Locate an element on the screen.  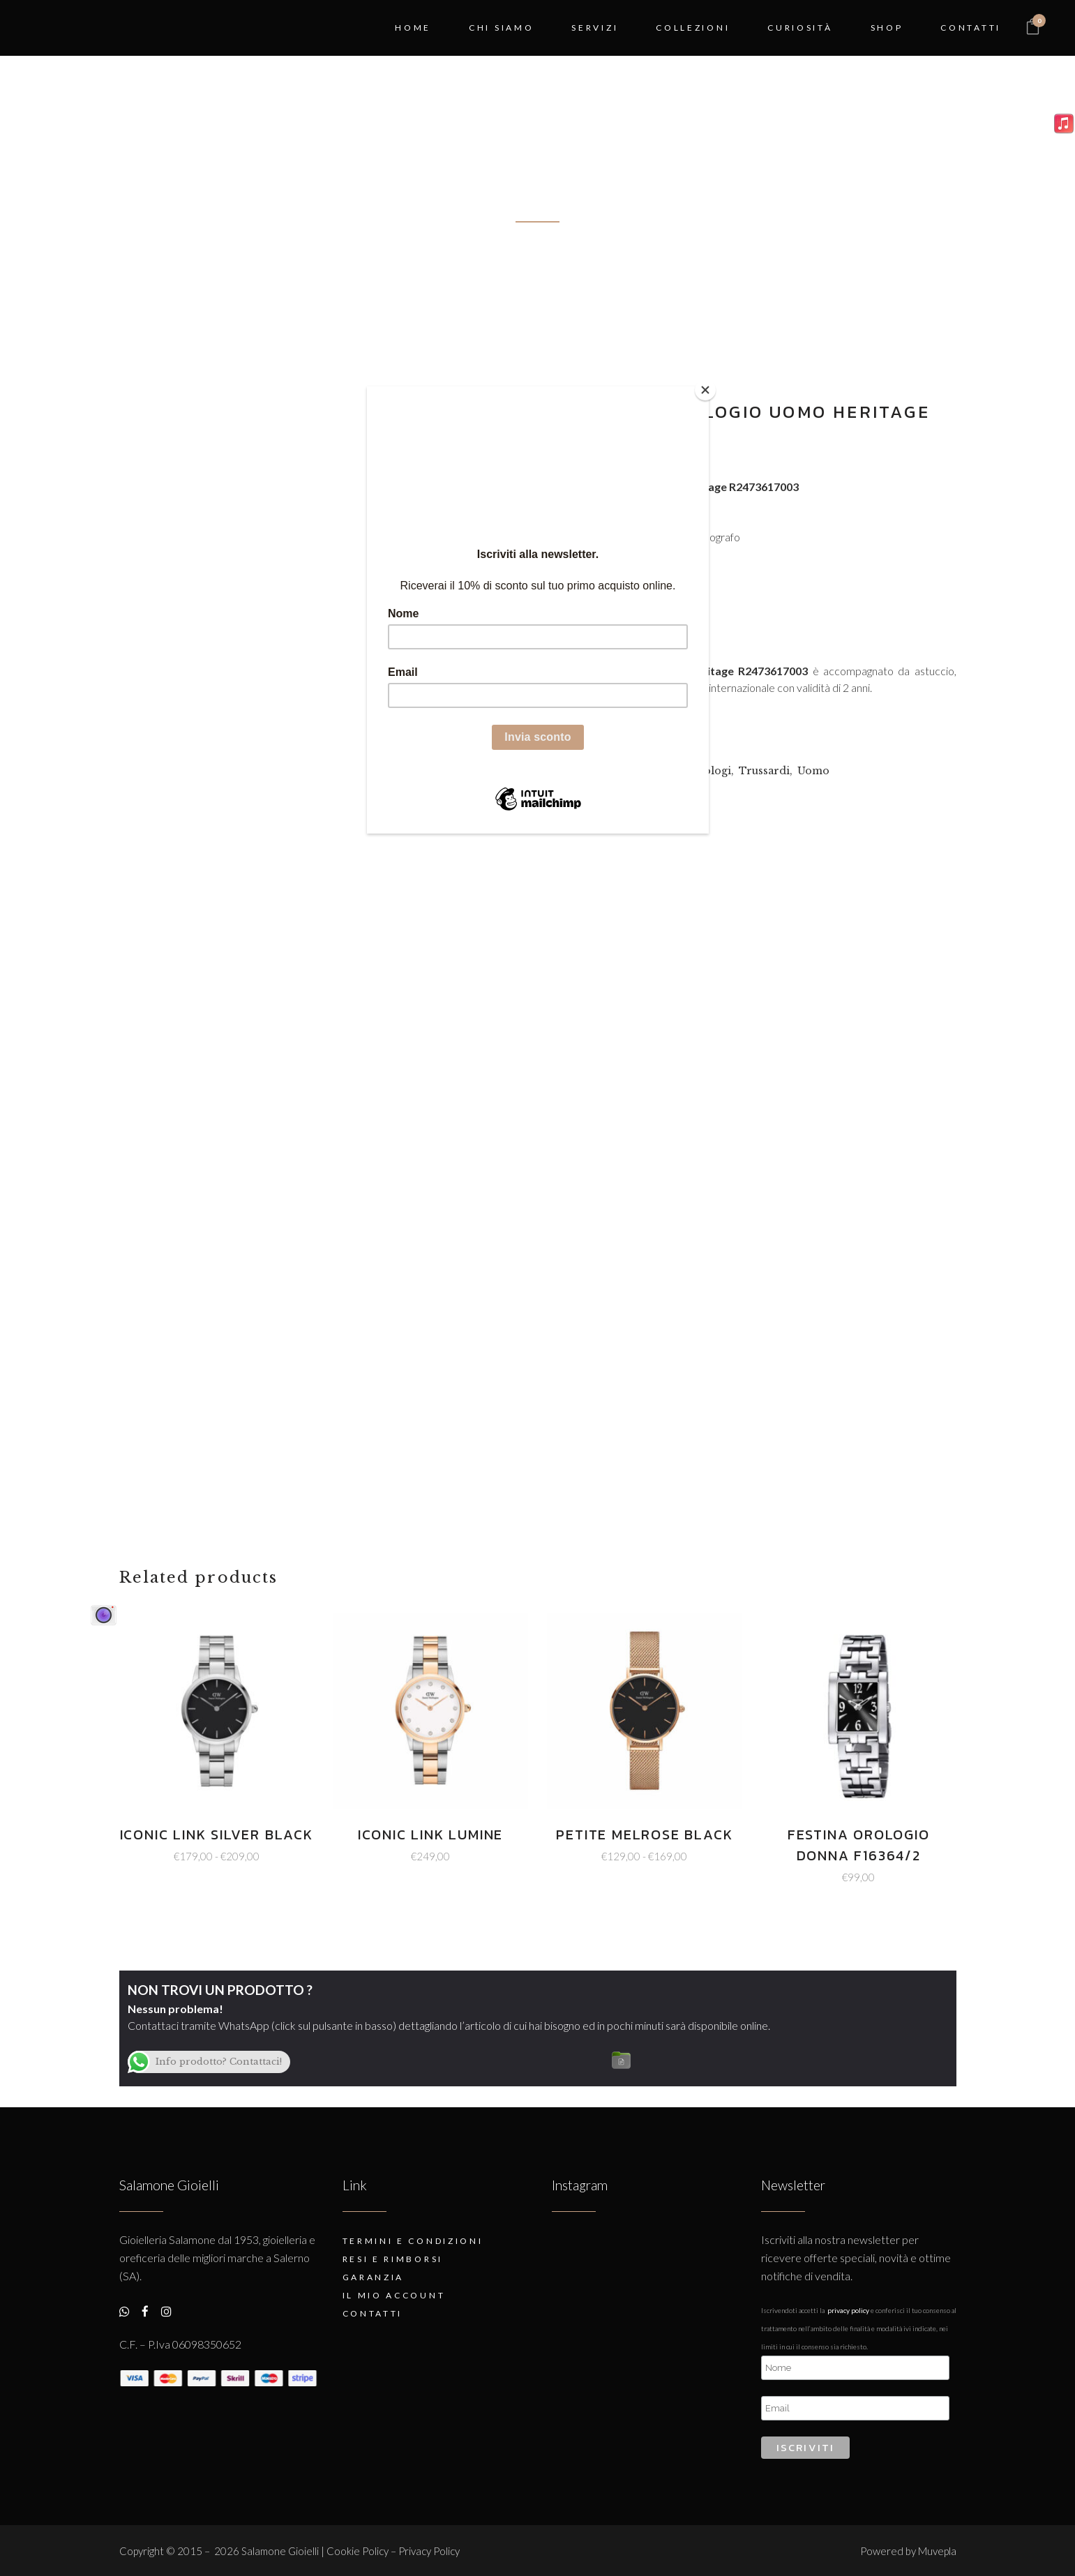
open webcamoid camera application is located at coordinates (103, 1615).